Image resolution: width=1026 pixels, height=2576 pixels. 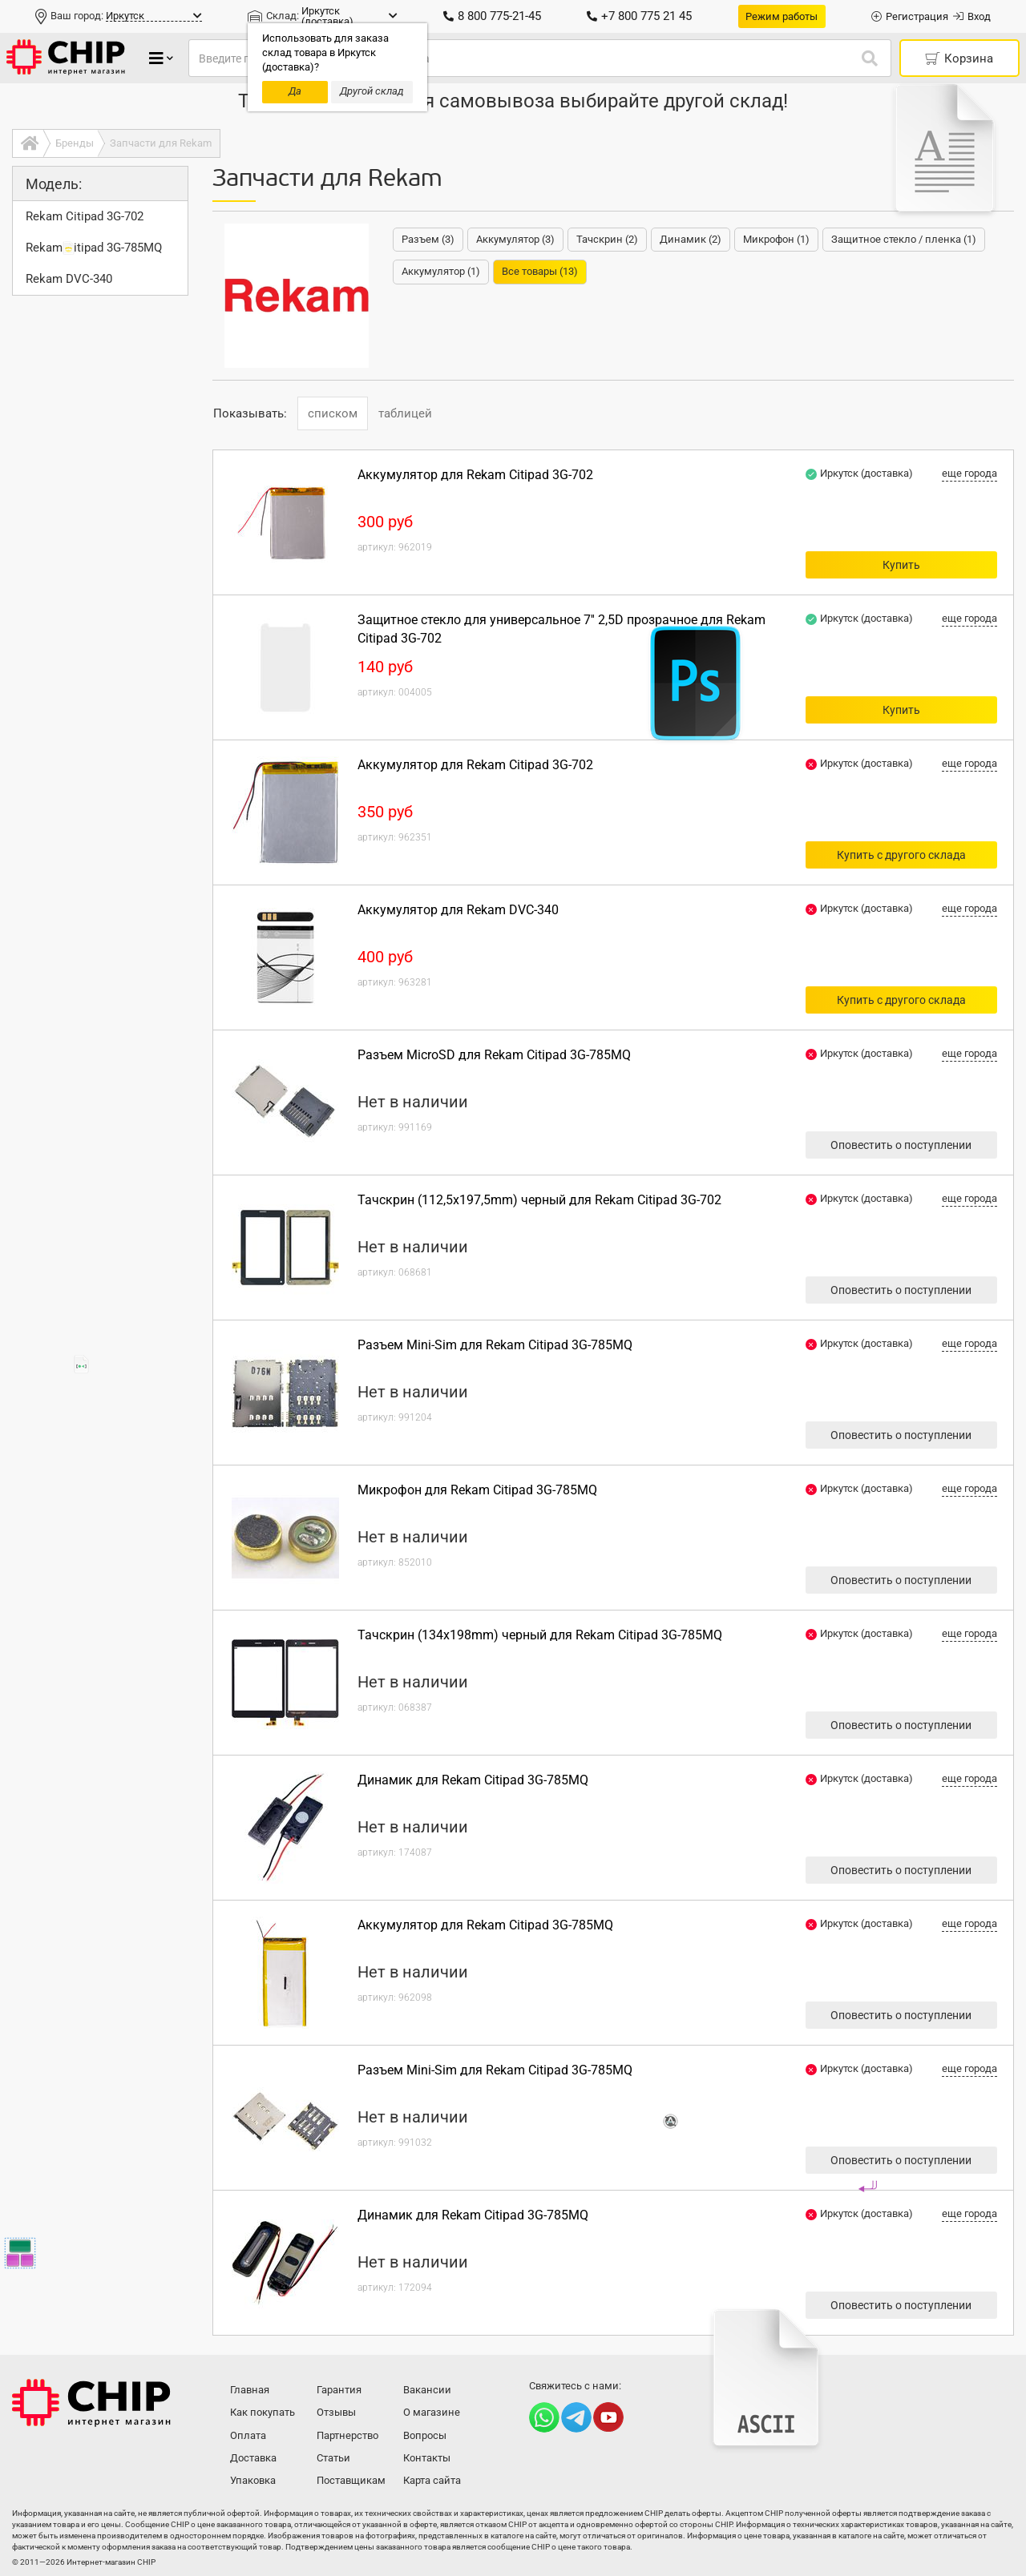 What do you see at coordinates (695, 683) in the screenshot?
I see `adobe photoshop file type indicator` at bounding box center [695, 683].